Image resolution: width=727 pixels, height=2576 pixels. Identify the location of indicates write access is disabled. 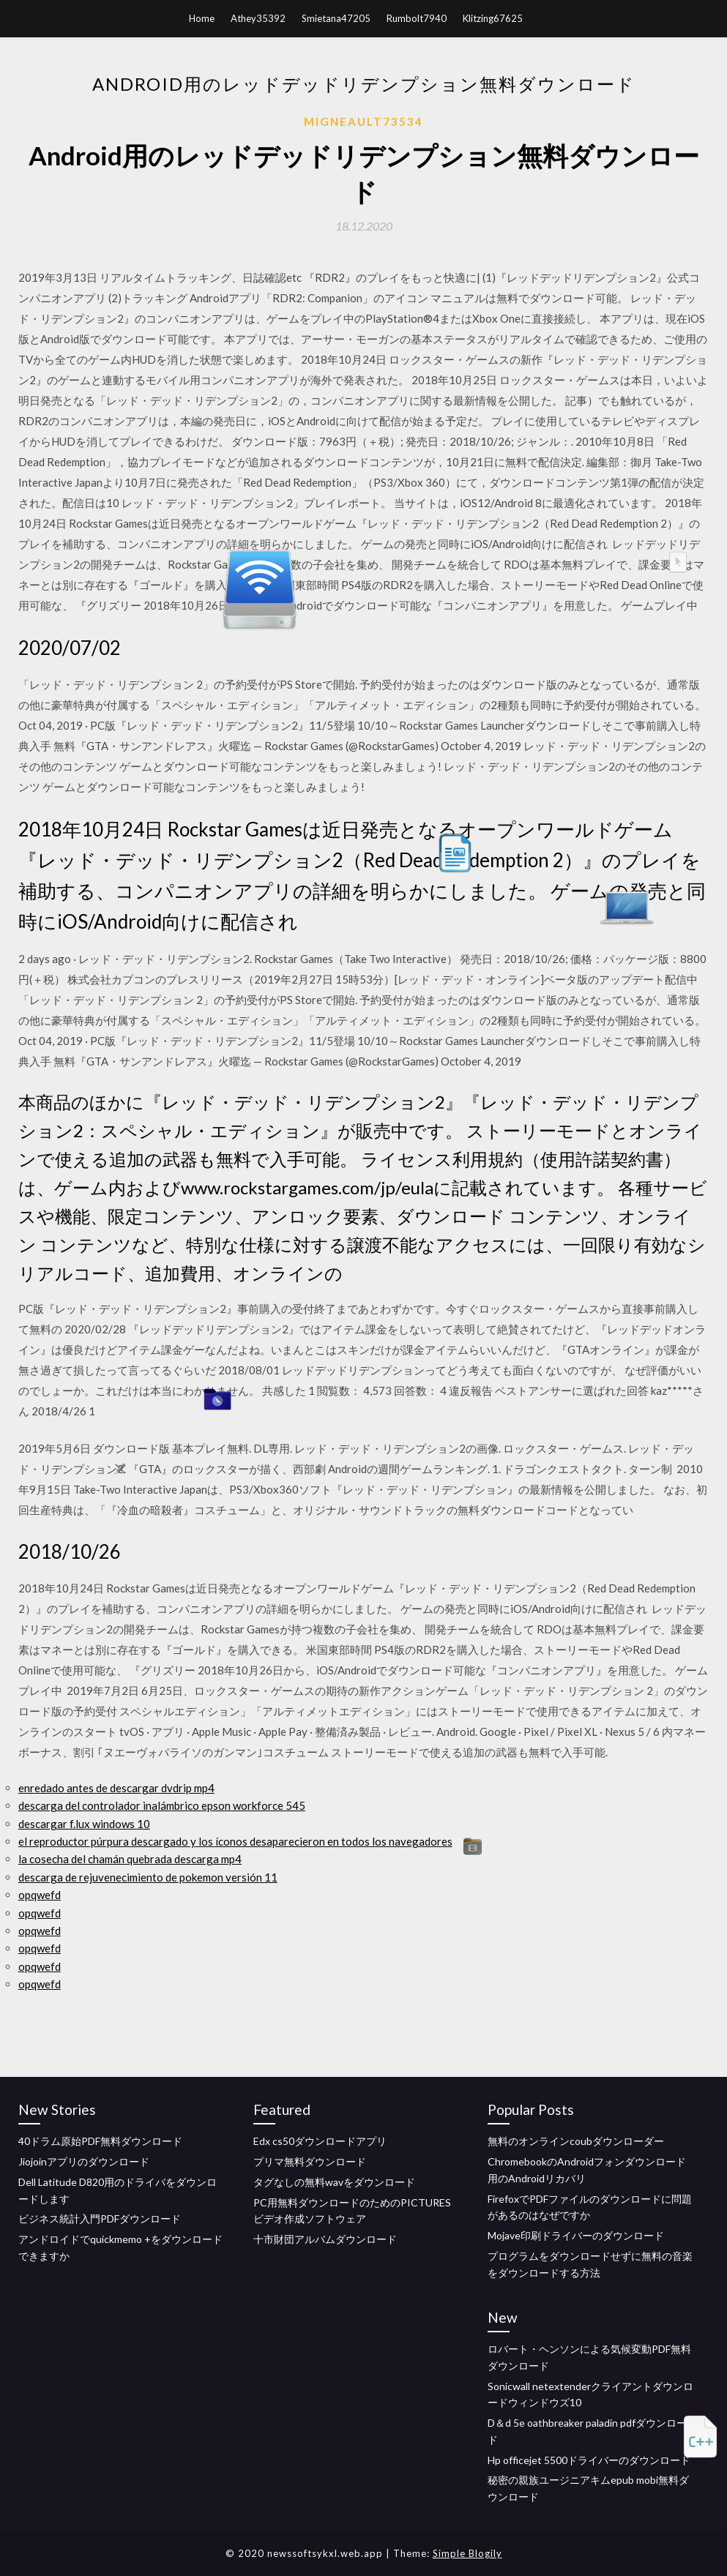
(120, 1469).